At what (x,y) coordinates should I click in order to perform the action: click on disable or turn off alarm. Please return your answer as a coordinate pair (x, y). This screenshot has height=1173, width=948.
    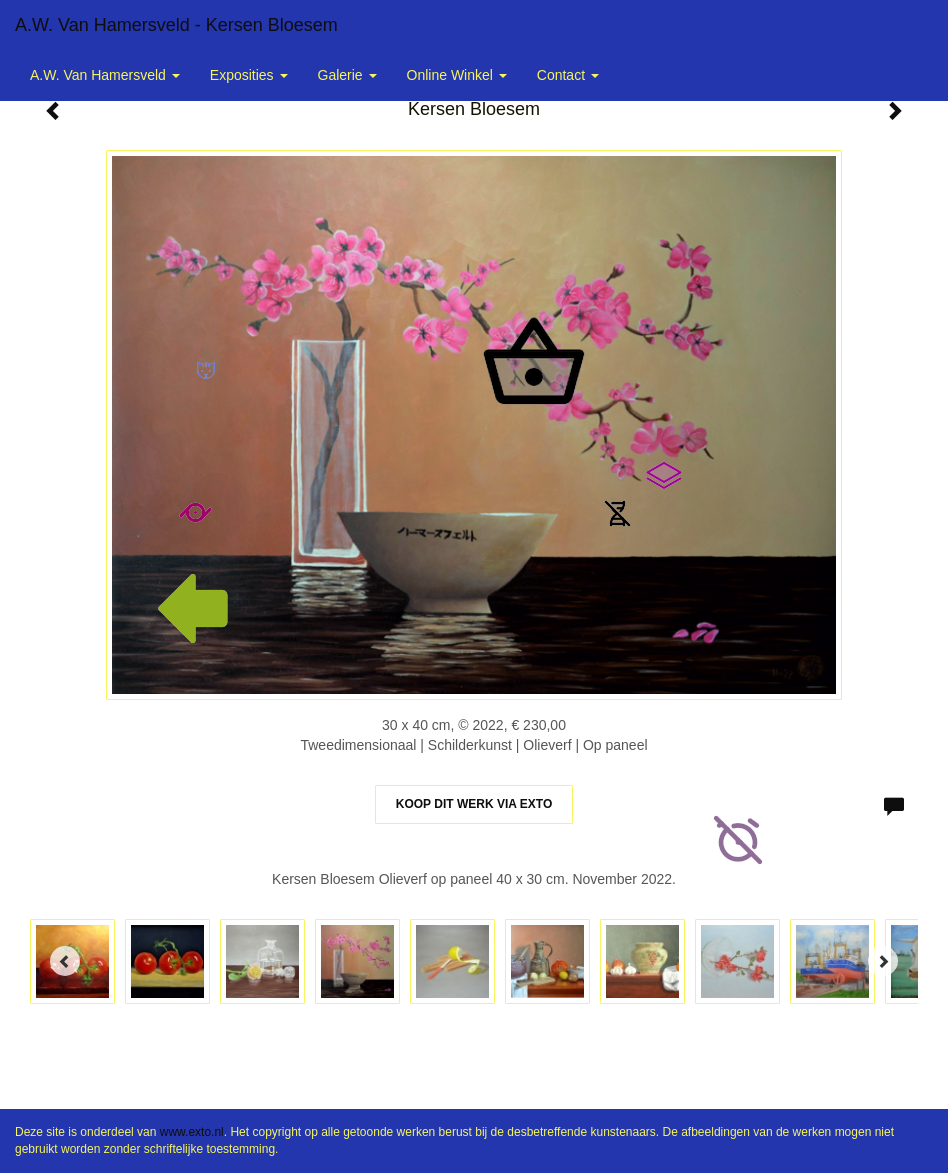
    Looking at the image, I should click on (738, 840).